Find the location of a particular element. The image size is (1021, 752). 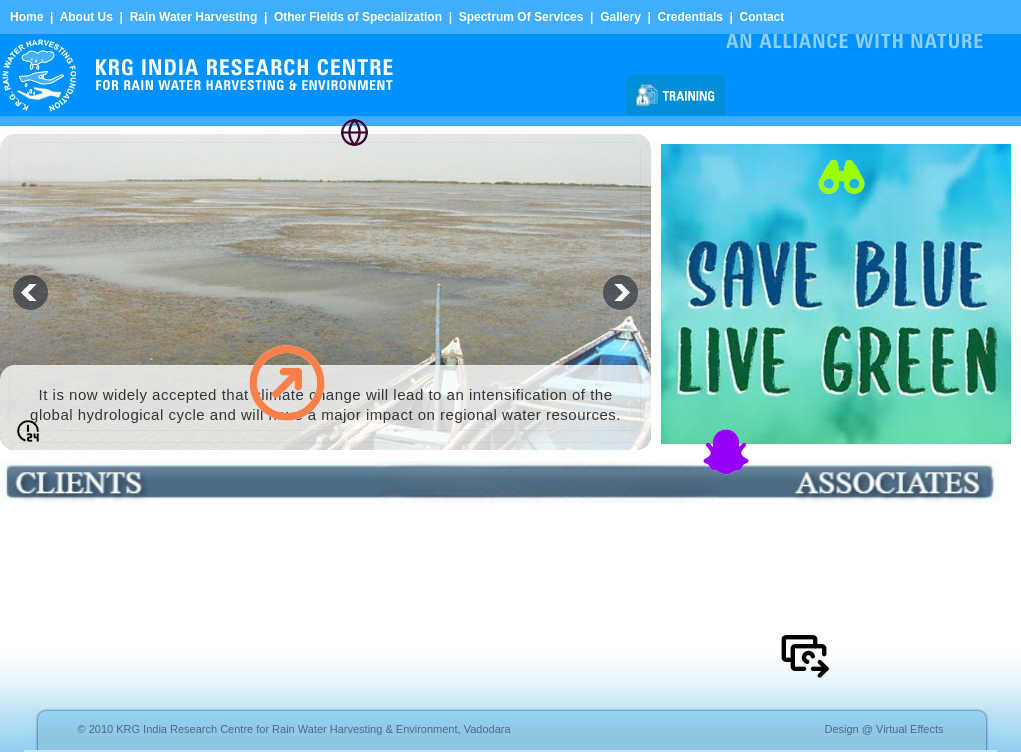

transfer funds between accounts is located at coordinates (804, 653).